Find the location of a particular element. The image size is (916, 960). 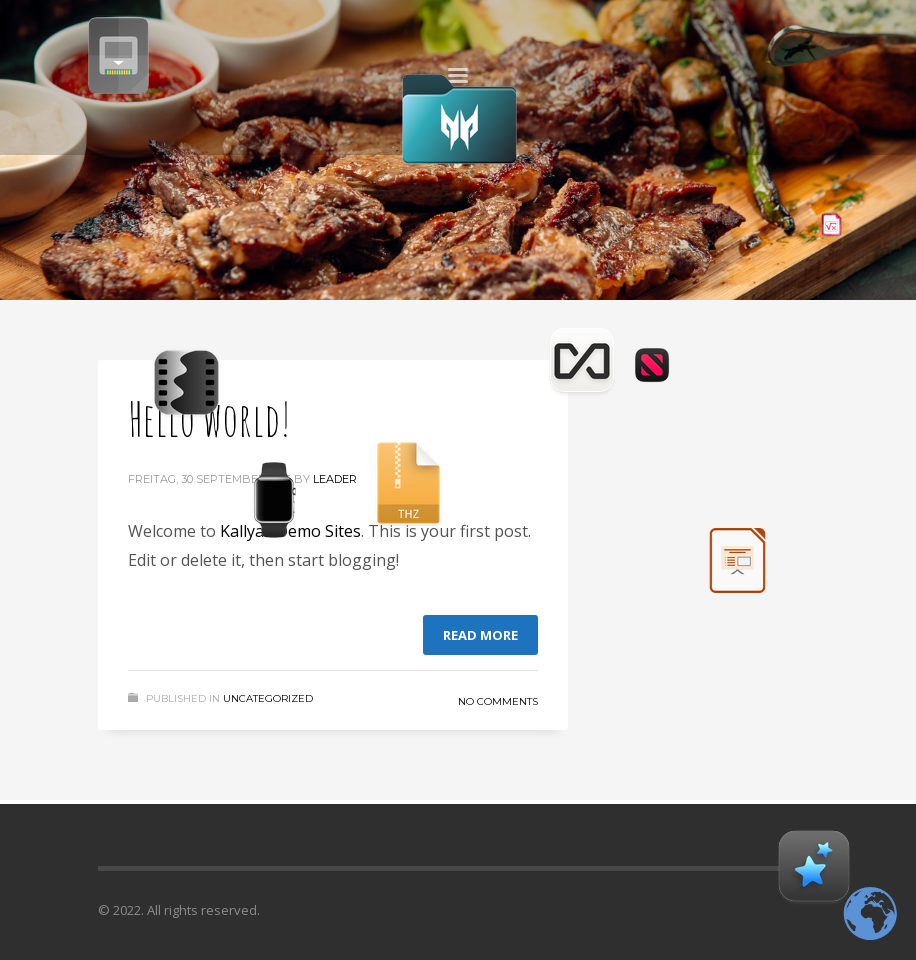

open the Apple News app is located at coordinates (652, 365).